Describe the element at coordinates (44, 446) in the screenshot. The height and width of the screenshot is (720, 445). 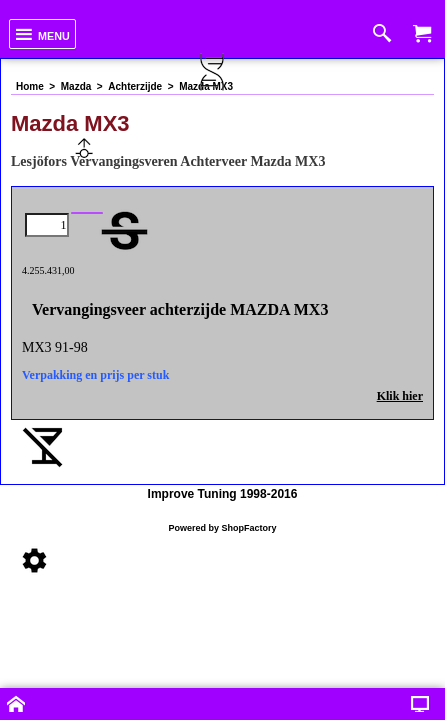
I see `indicates alcohol-free zone or no drinks allowed` at that location.